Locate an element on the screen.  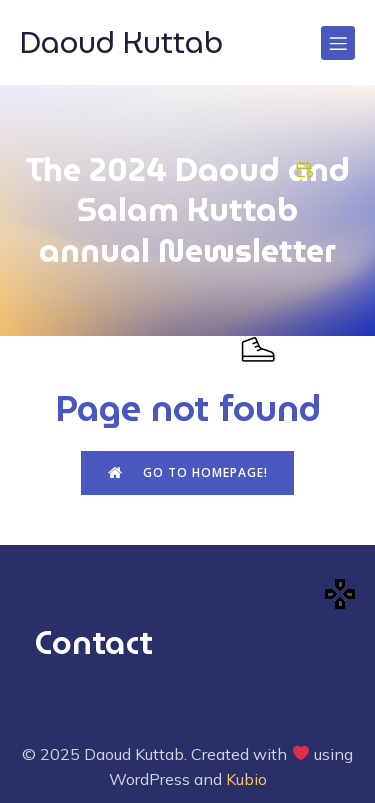
access gaming features or settings is located at coordinates (340, 594).